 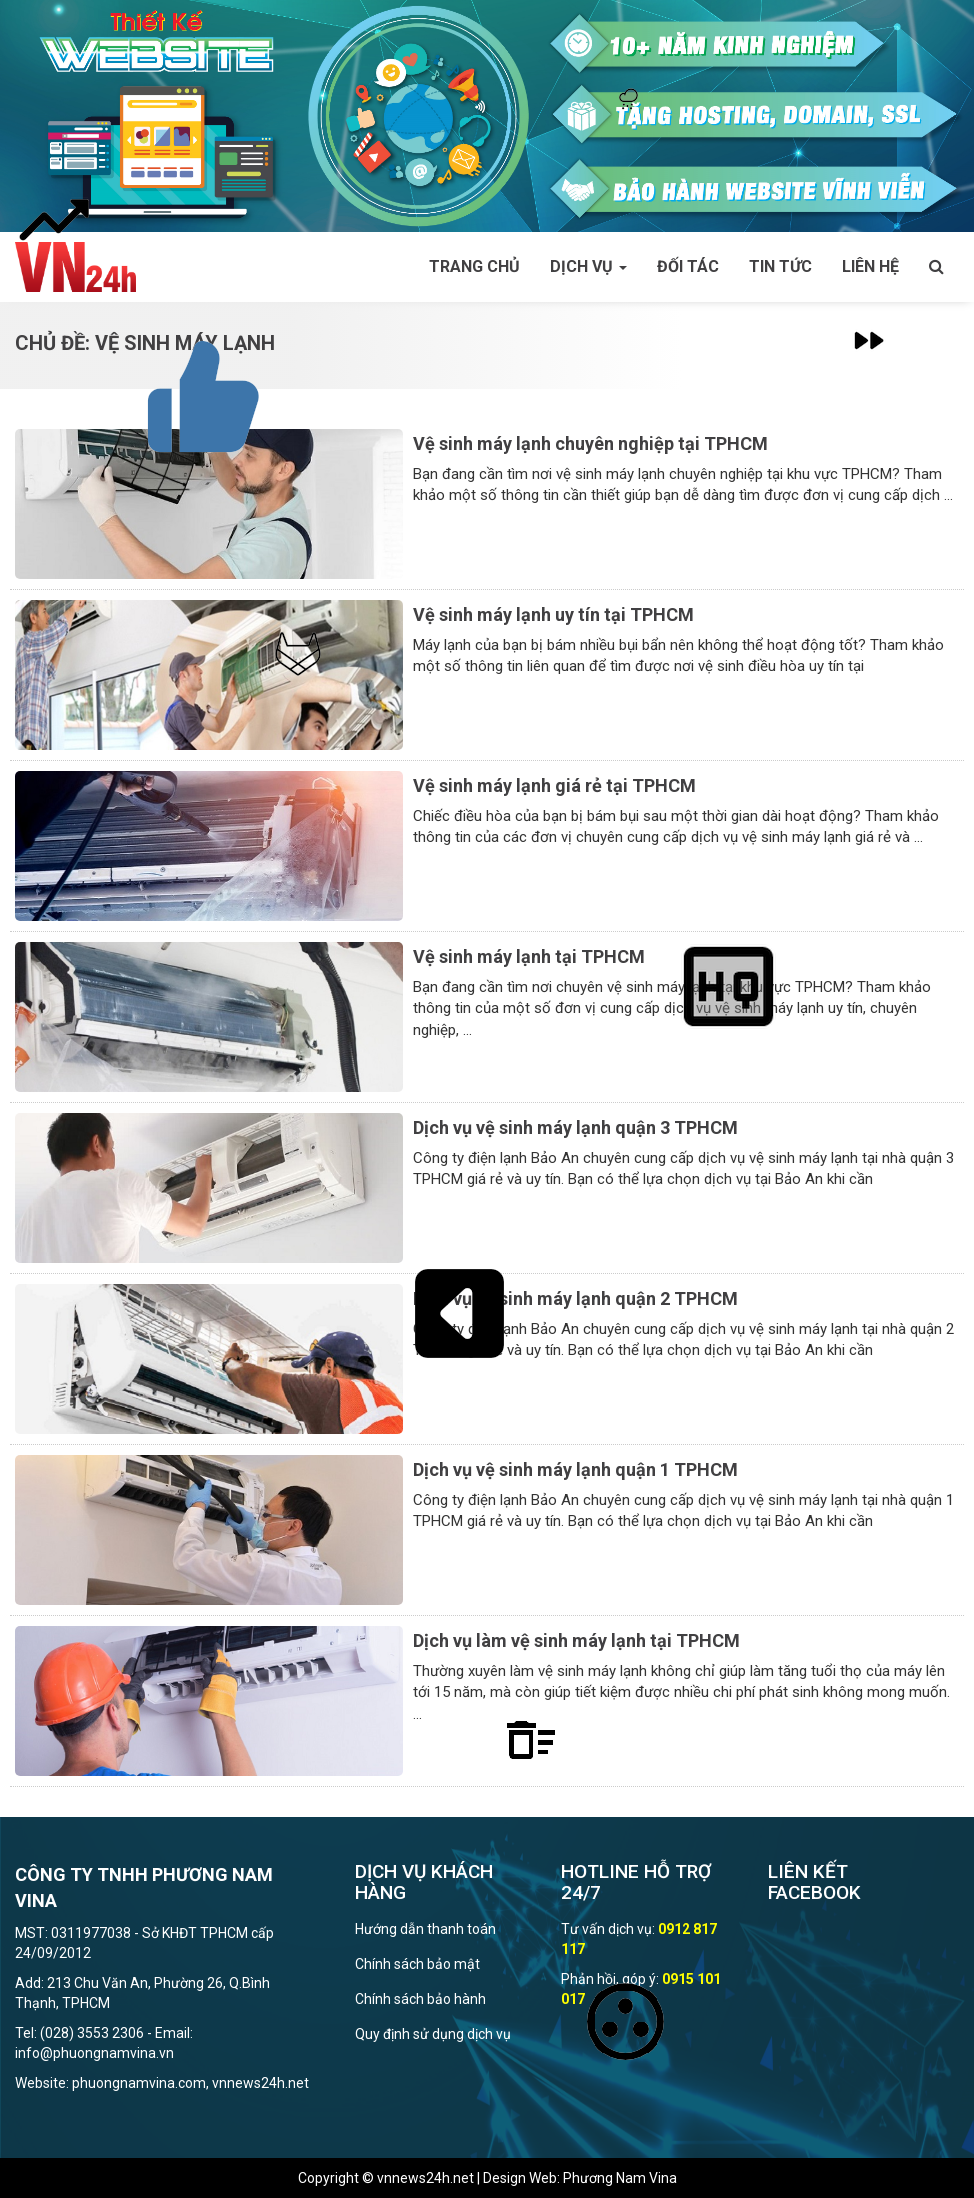 I want to click on skip forward in media playback, so click(x=868, y=340).